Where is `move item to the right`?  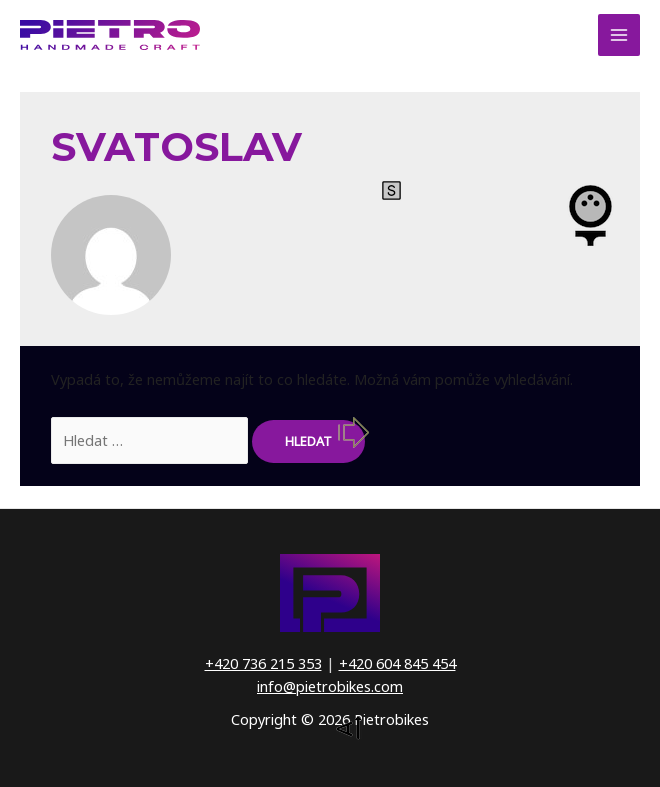 move item to the right is located at coordinates (352, 432).